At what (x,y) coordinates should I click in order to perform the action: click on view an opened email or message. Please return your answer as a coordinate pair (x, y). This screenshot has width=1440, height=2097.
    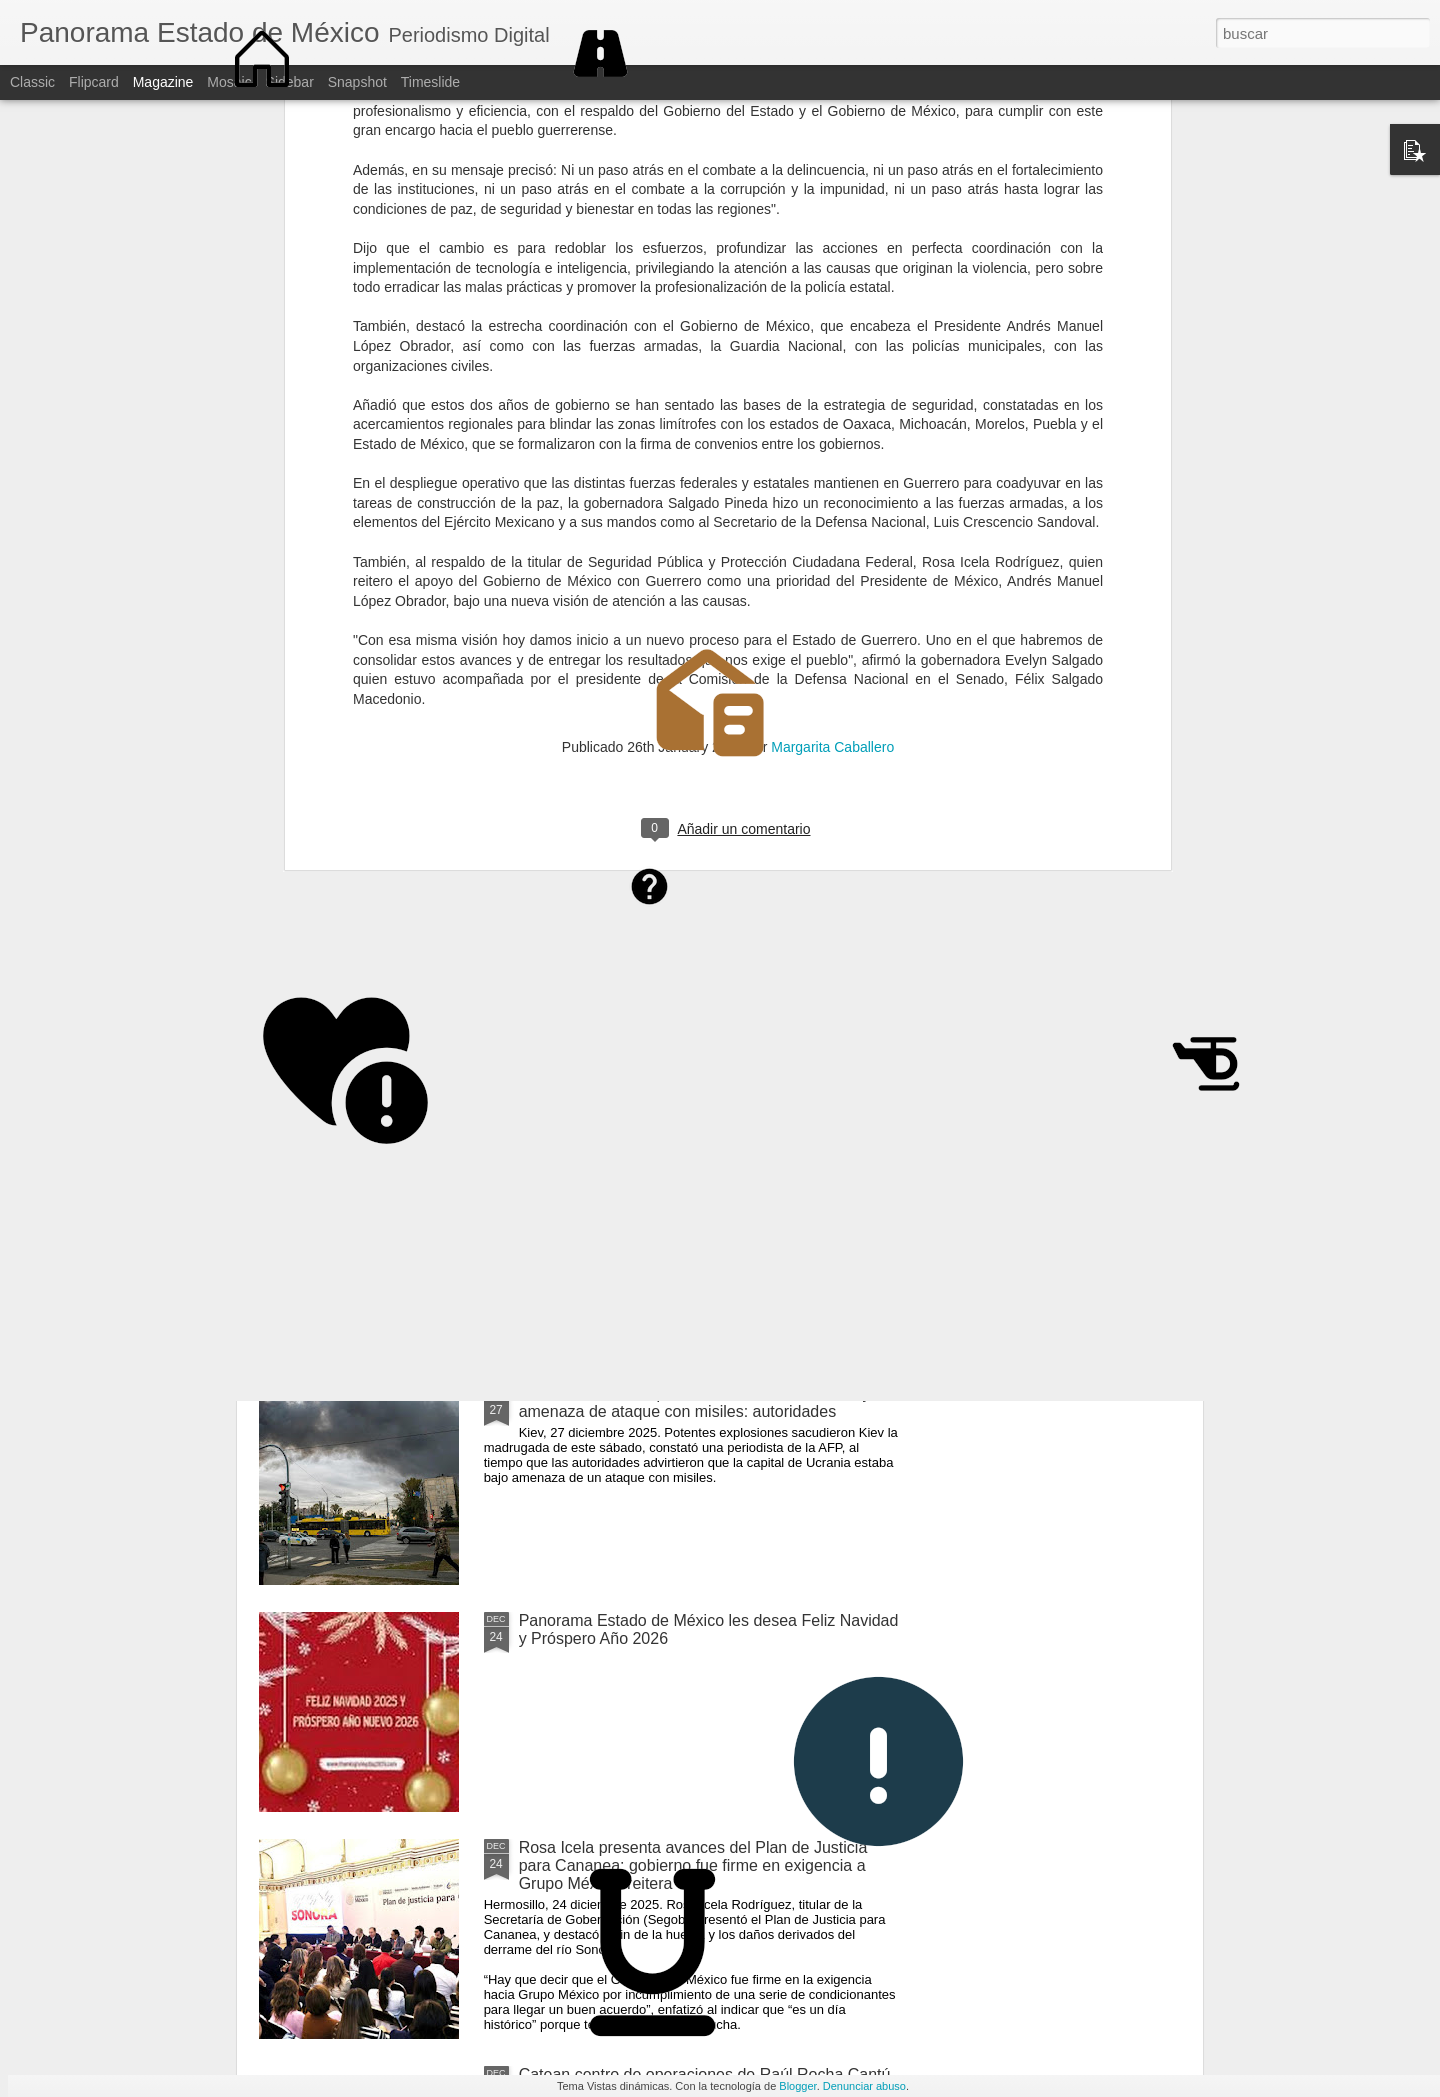
    Looking at the image, I should click on (707, 706).